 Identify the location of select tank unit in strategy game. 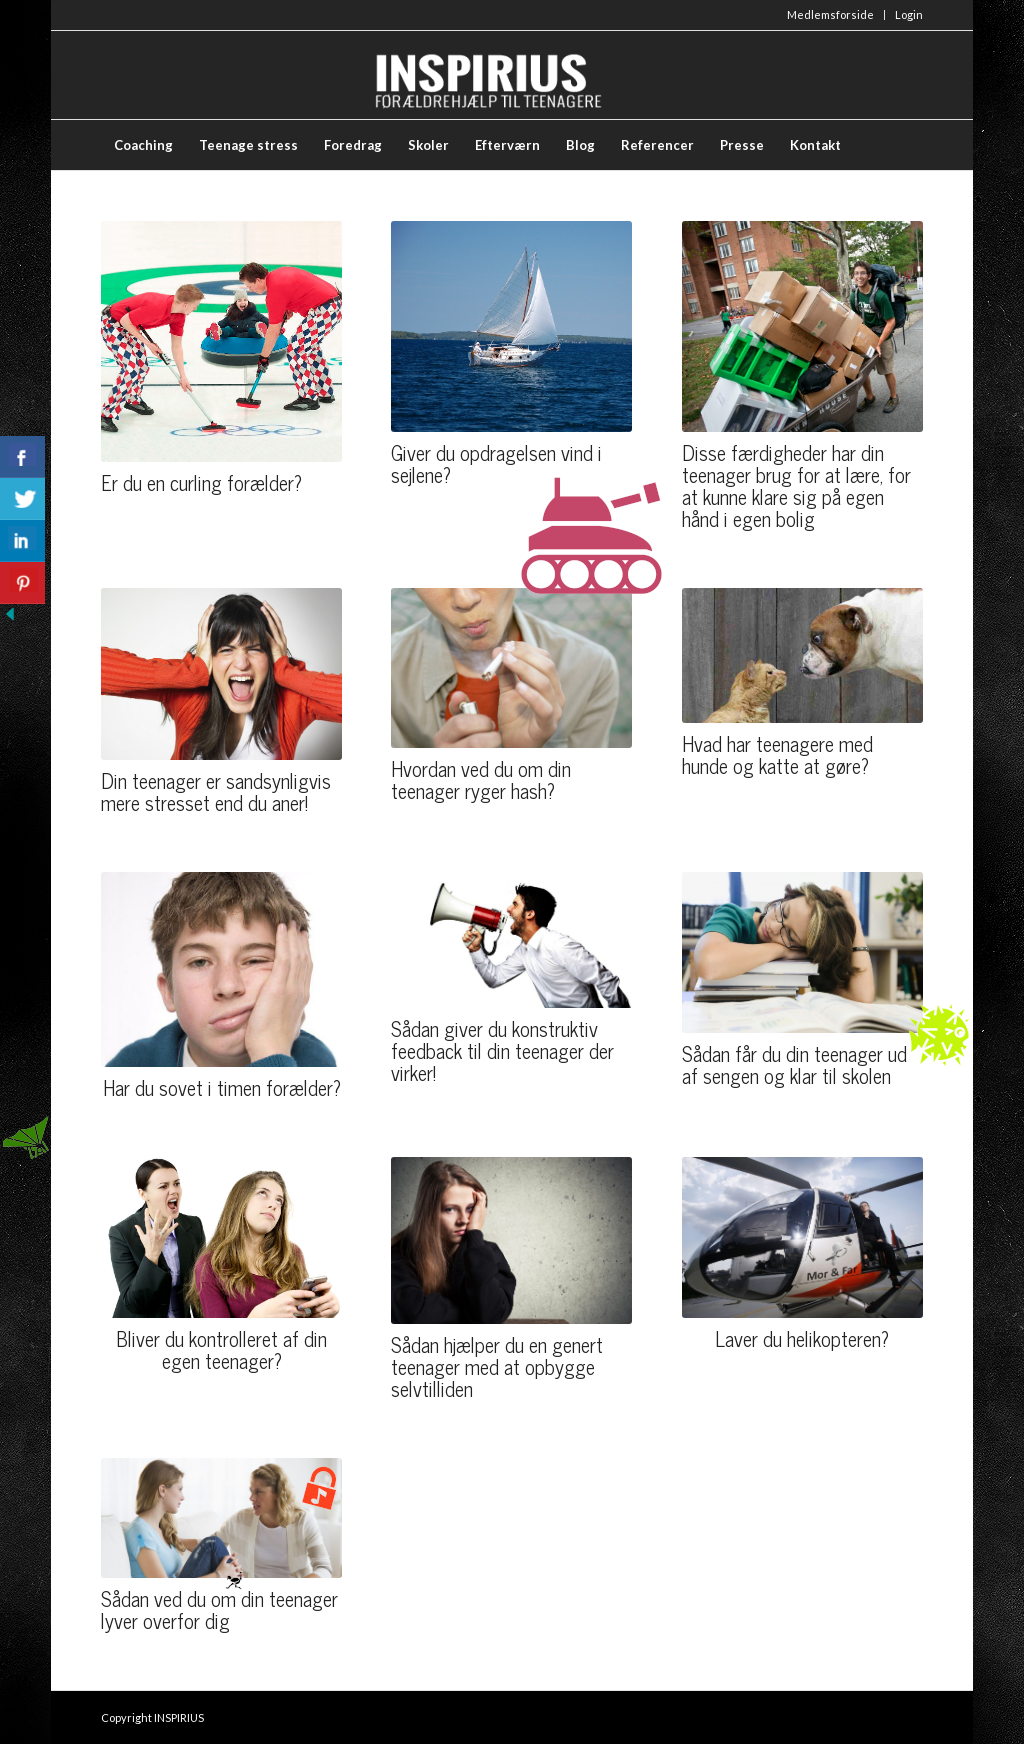
(591, 540).